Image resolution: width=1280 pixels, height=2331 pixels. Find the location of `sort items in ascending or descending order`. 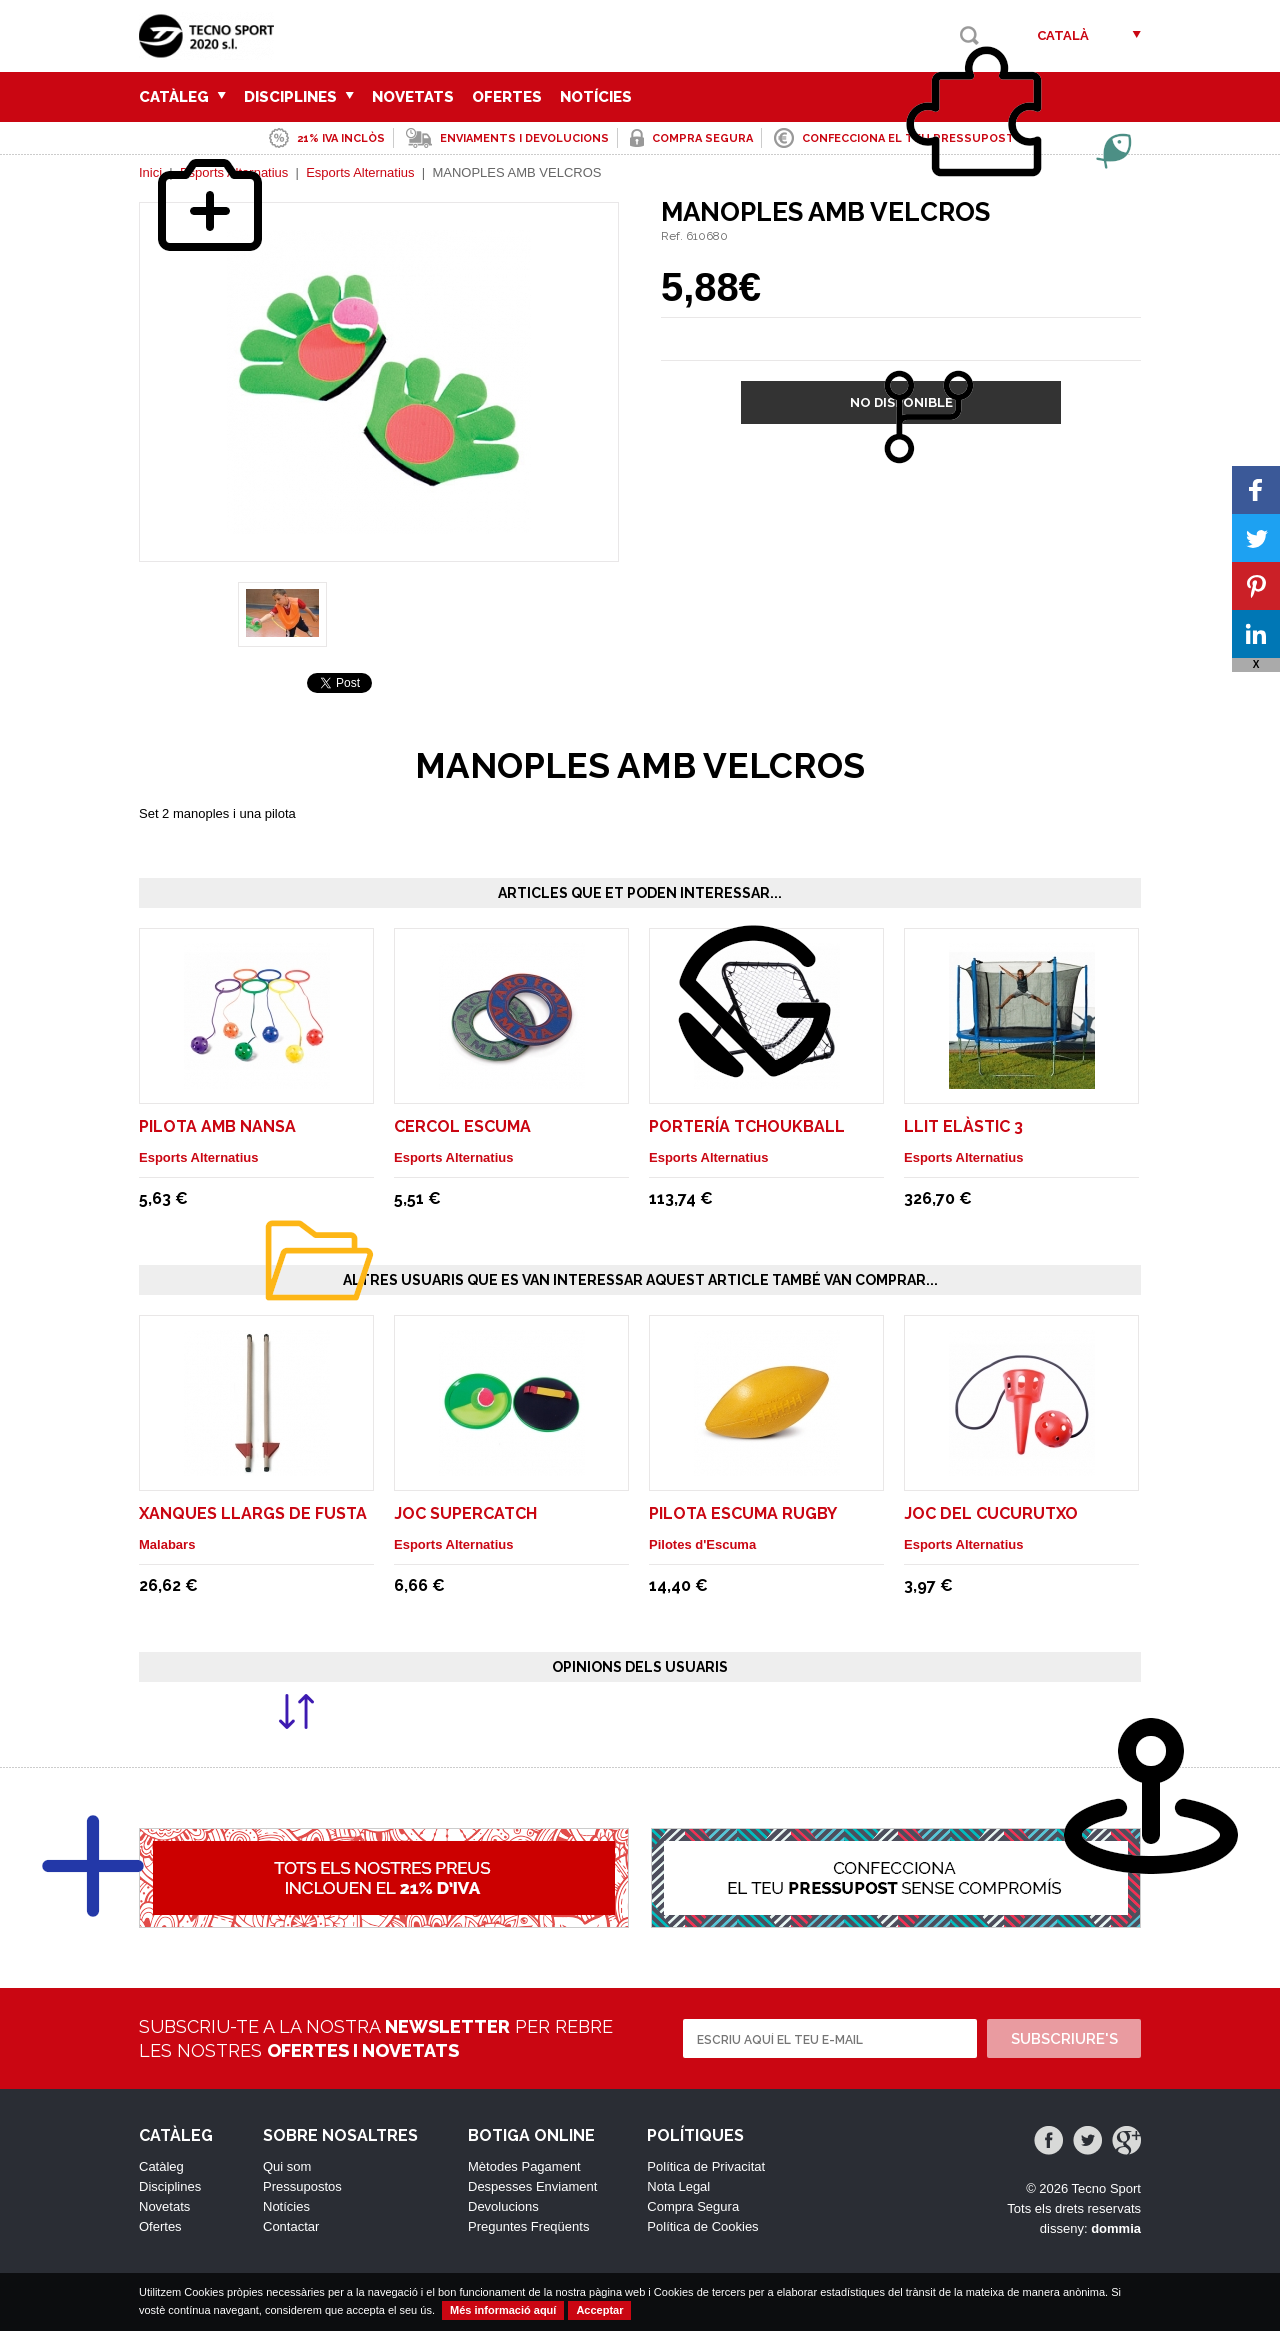

sort items in ascending or descending order is located at coordinates (296, 1711).